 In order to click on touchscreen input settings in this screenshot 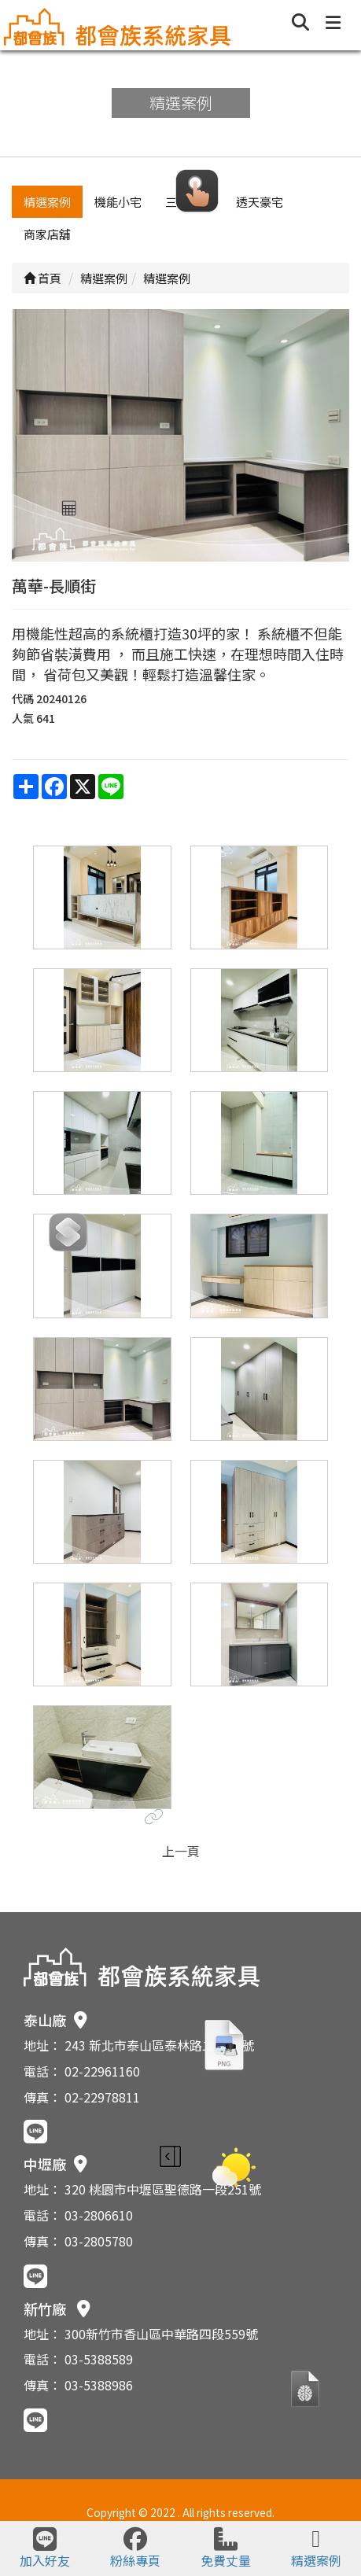, I will do `click(197, 190)`.